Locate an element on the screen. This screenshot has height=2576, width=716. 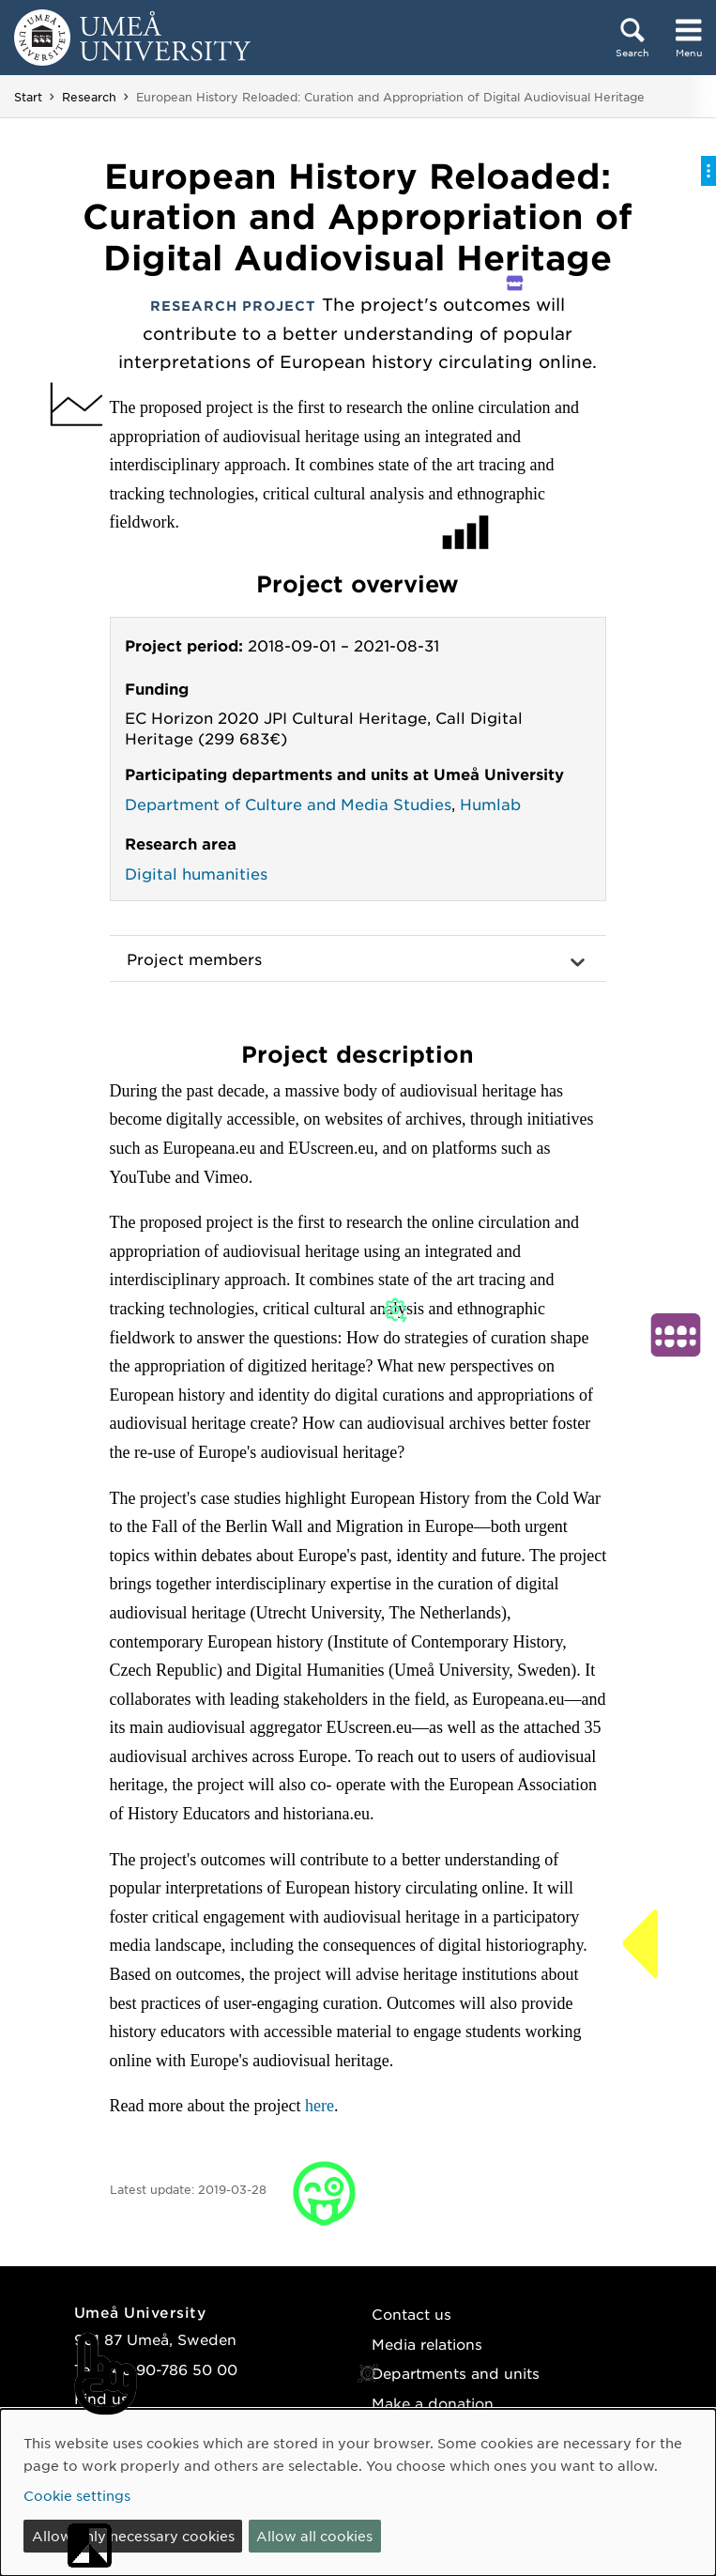
tap to select or indicate something is located at coordinates (105, 2373).